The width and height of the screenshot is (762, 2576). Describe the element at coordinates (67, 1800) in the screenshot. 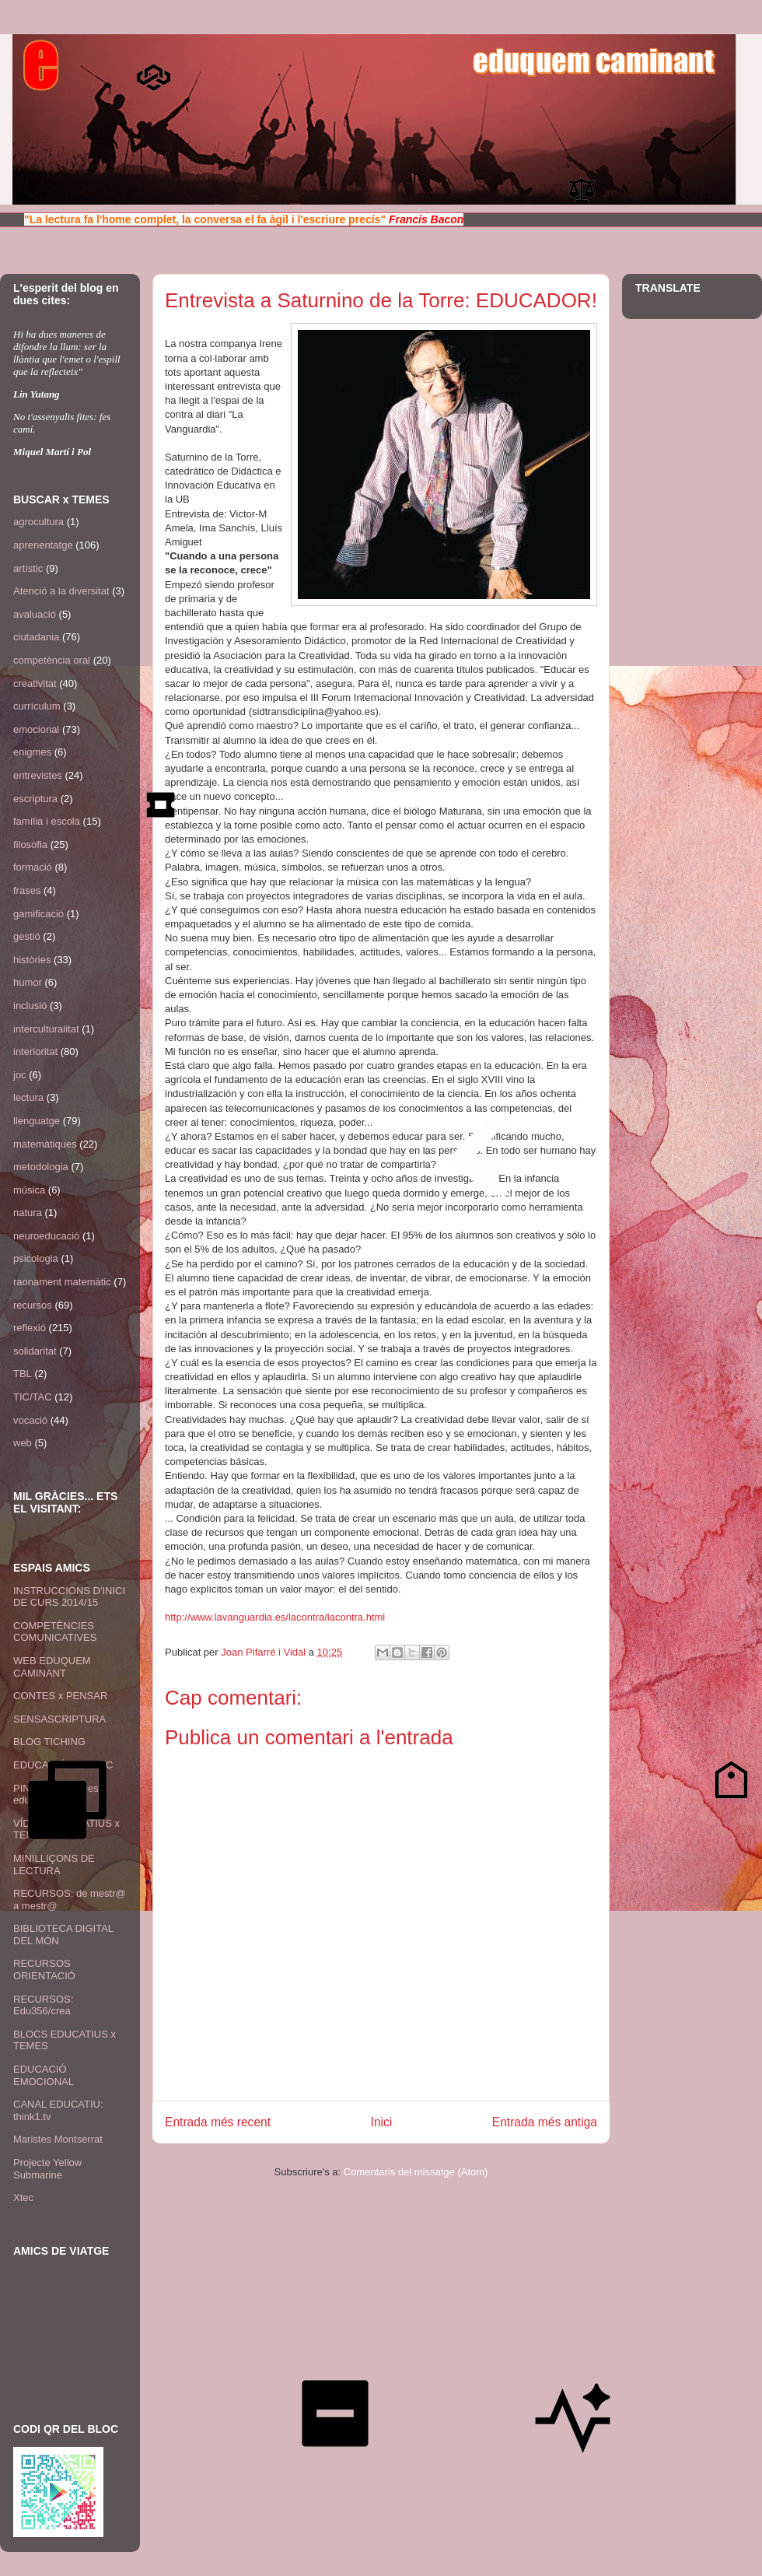

I see `select multiple items` at that location.